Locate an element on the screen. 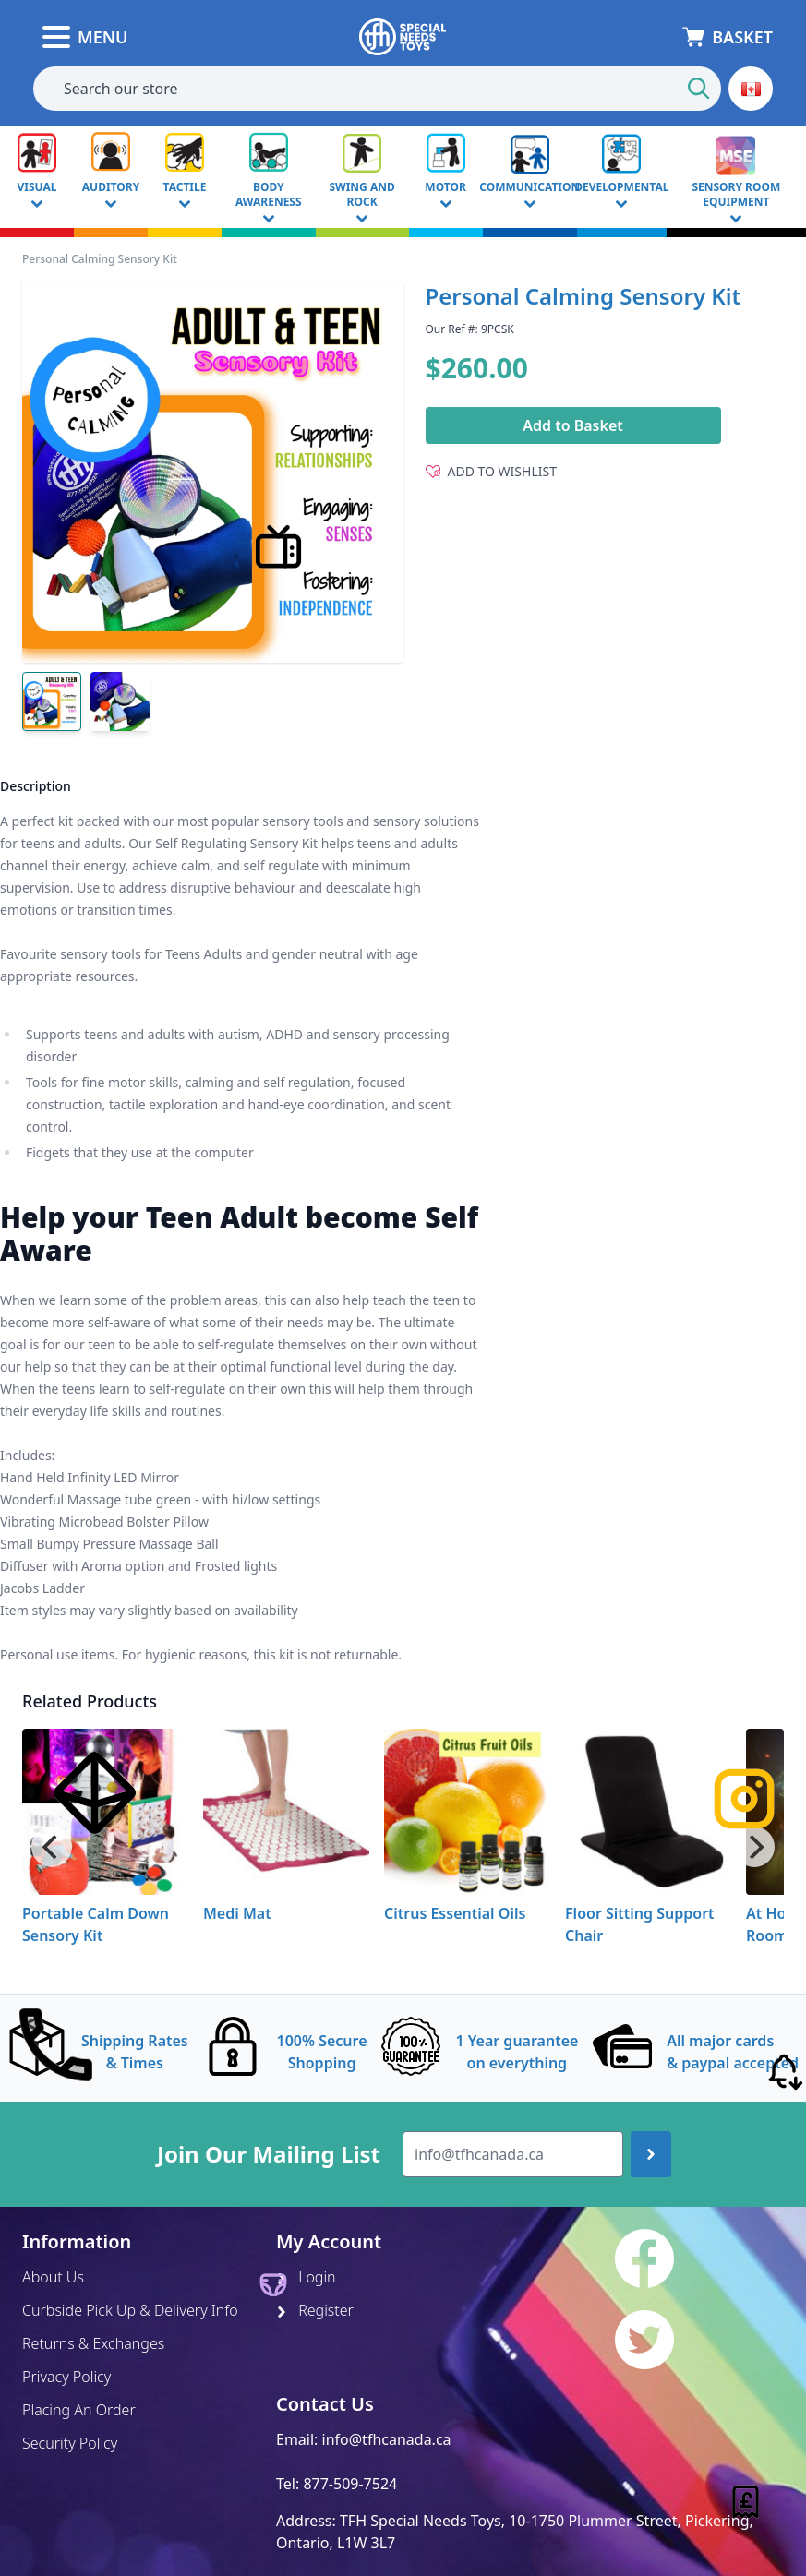 The height and width of the screenshot is (2576, 806). track diaper changes for baby care logging is located at coordinates (273, 2284).